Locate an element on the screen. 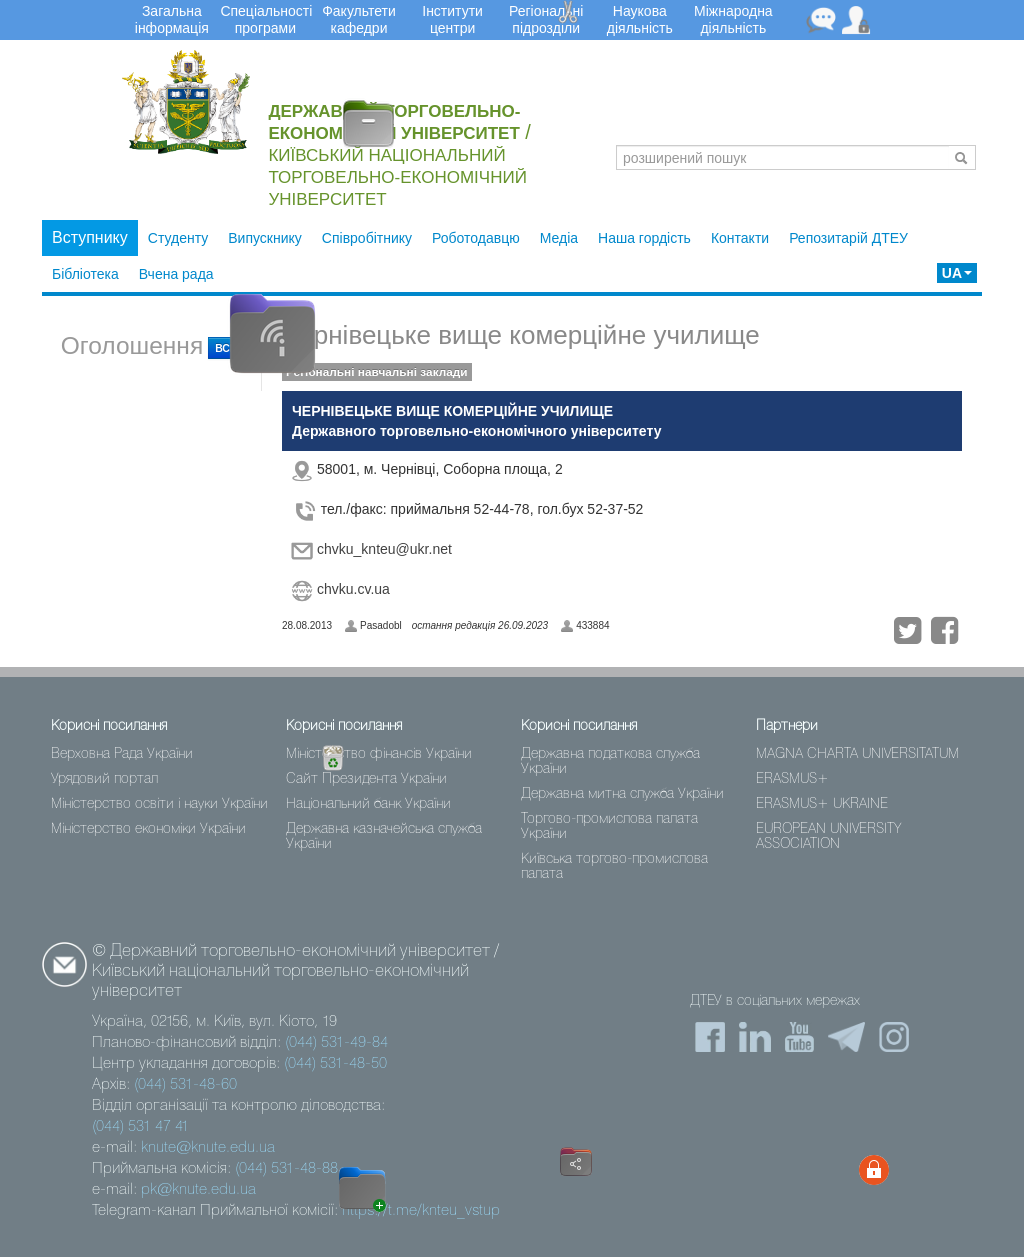 This screenshot has height=1257, width=1024. create a new folder is located at coordinates (362, 1188).